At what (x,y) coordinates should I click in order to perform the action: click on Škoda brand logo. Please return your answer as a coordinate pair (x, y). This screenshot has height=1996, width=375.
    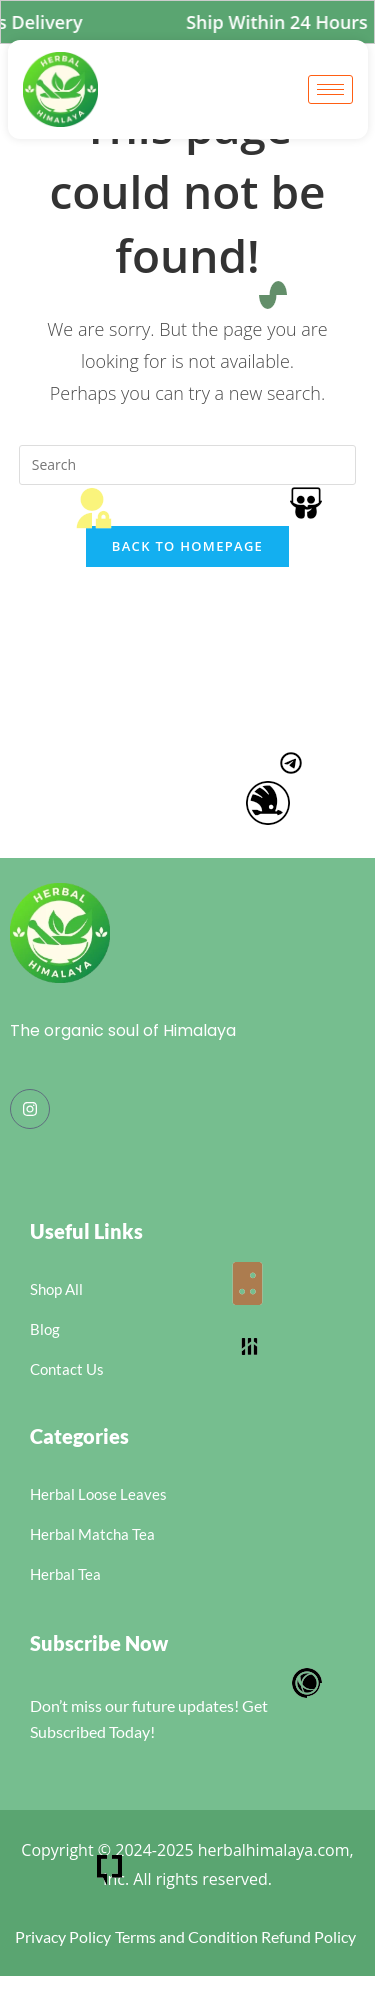
    Looking at the image, I should click on (268, 803).